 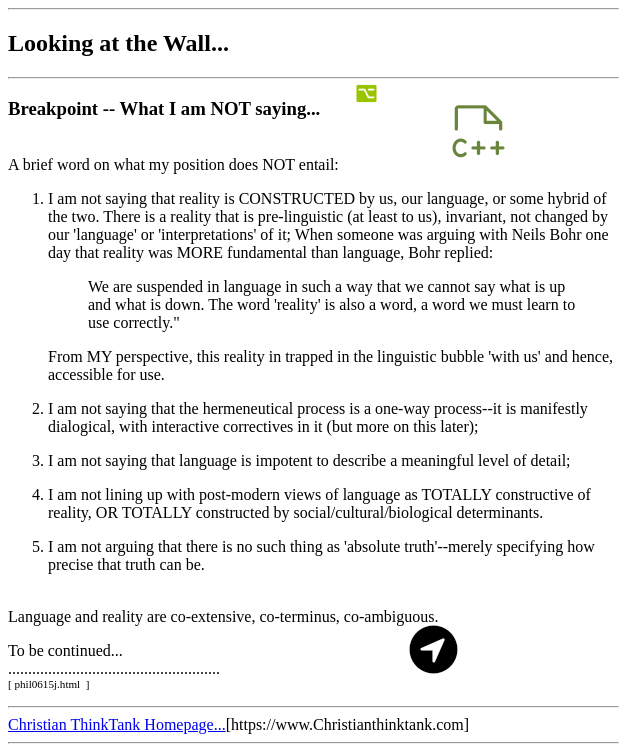 I want to click on keyboard option/alt key symbol, so click(x=366, y=93).